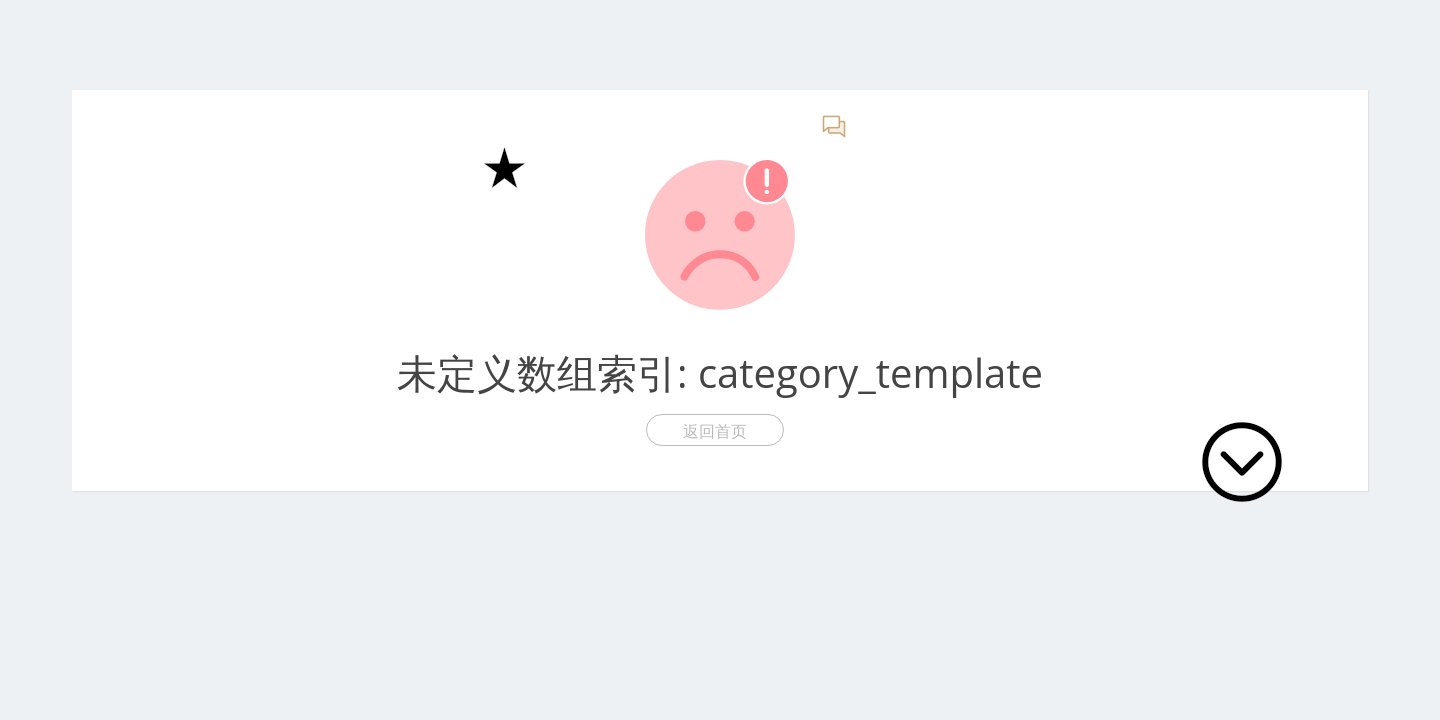  Describe the element at coordinates (504, 167) in the screenshot. I see `rate or review an item` at that location.